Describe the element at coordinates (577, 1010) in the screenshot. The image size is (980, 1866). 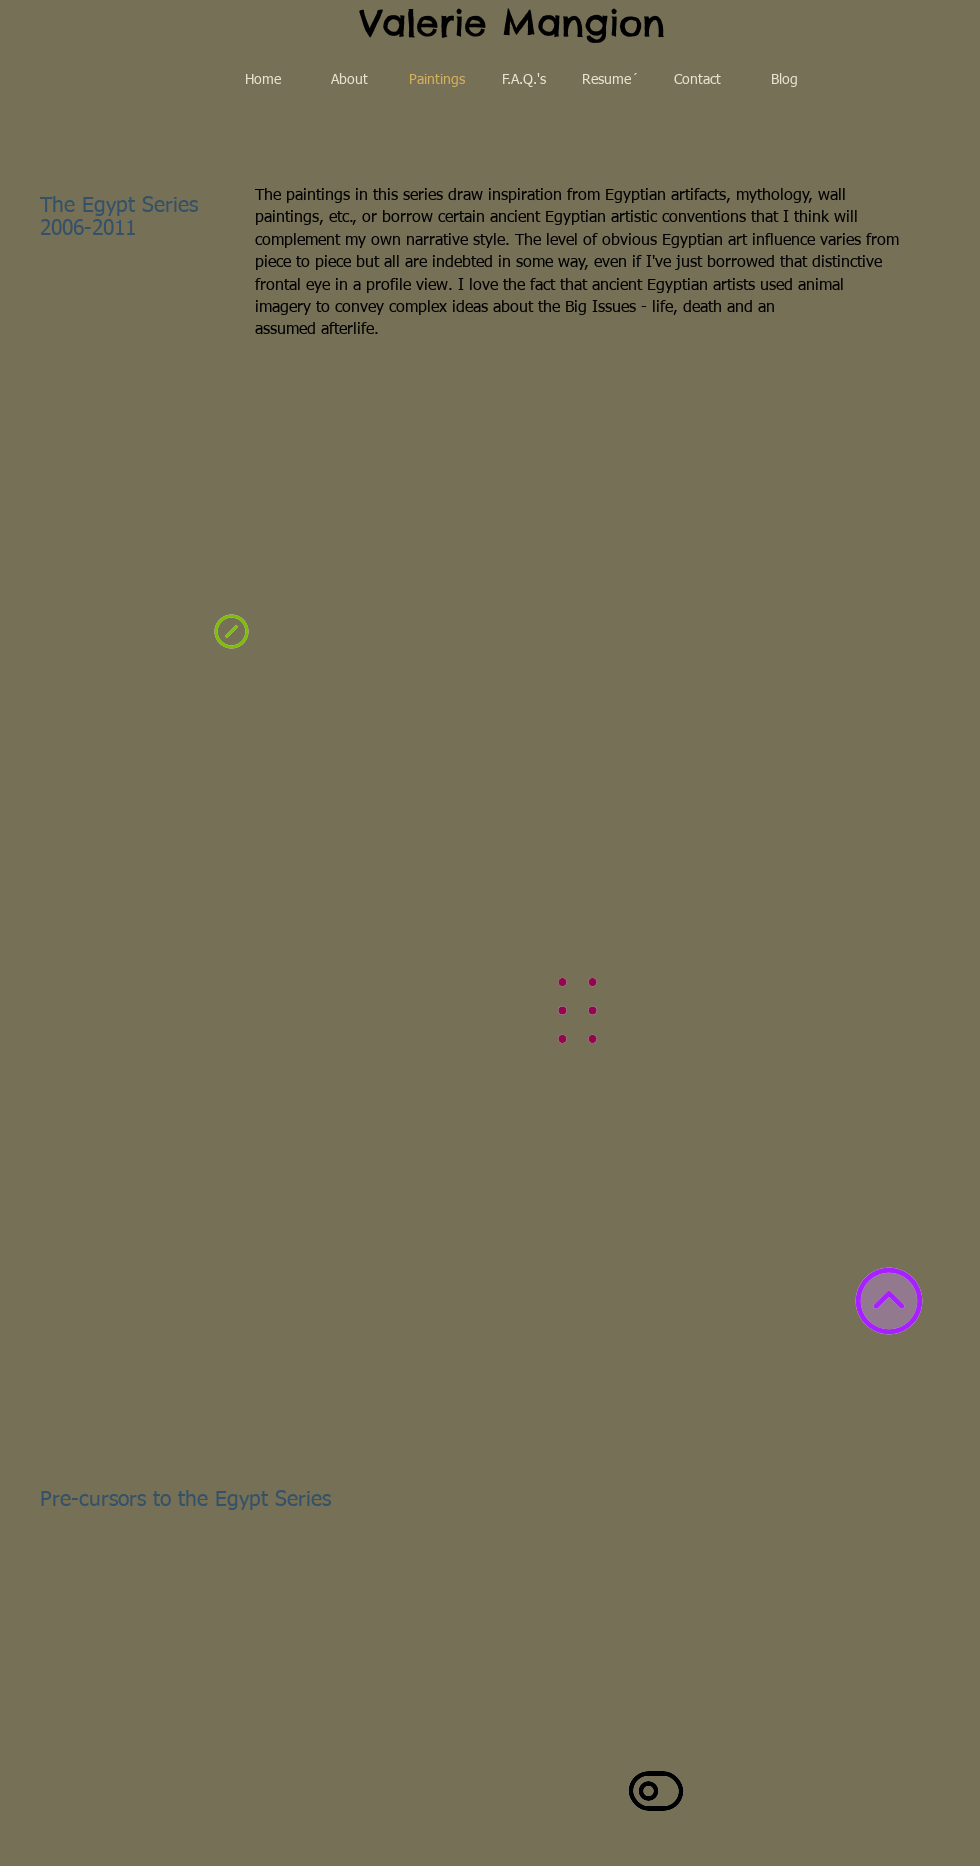
I see `drag to reorder items` at that location.